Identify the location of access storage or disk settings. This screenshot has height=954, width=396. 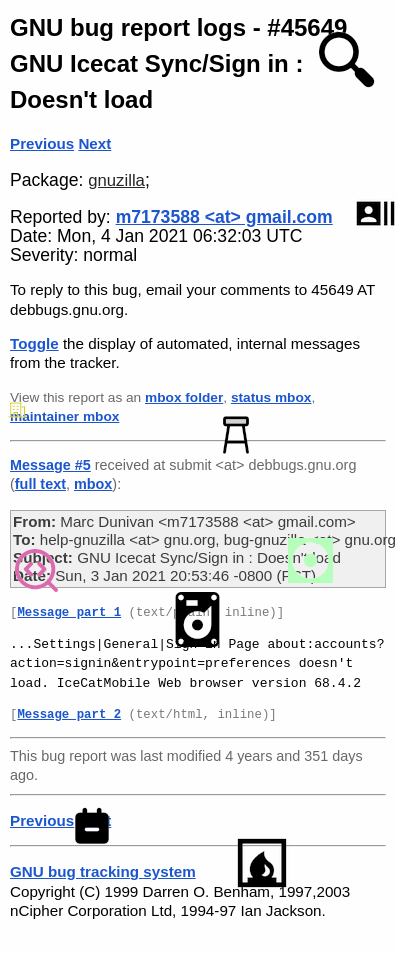
(197, 619).